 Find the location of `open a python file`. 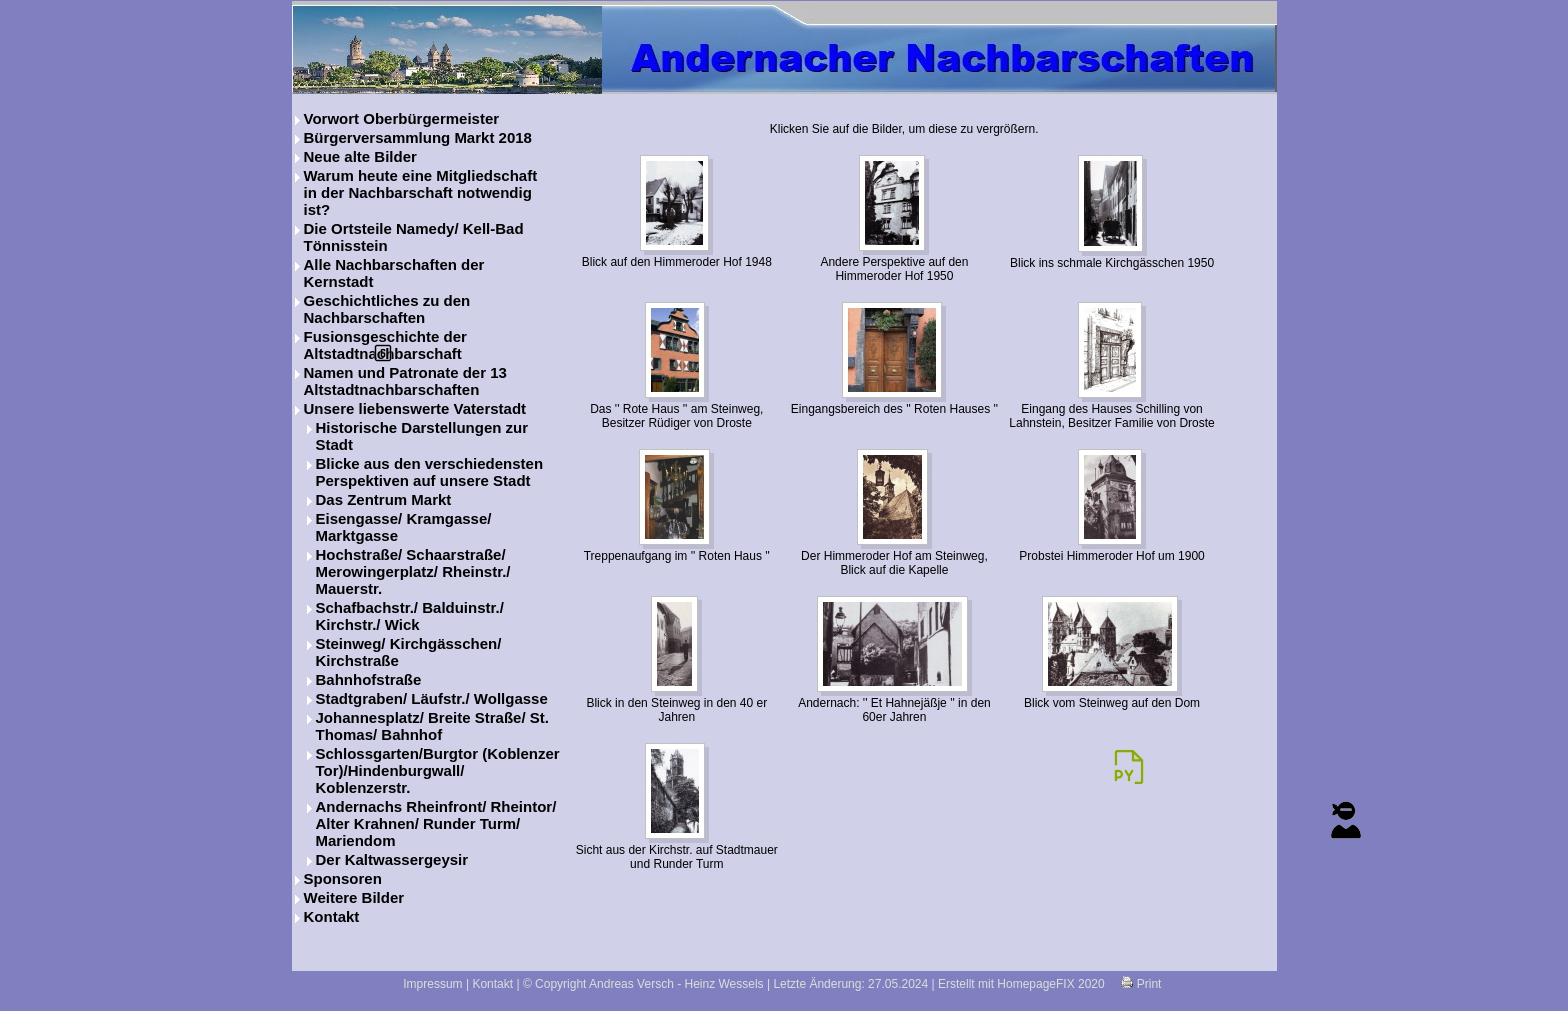

open a python file is located at coordinates (1129, 767).